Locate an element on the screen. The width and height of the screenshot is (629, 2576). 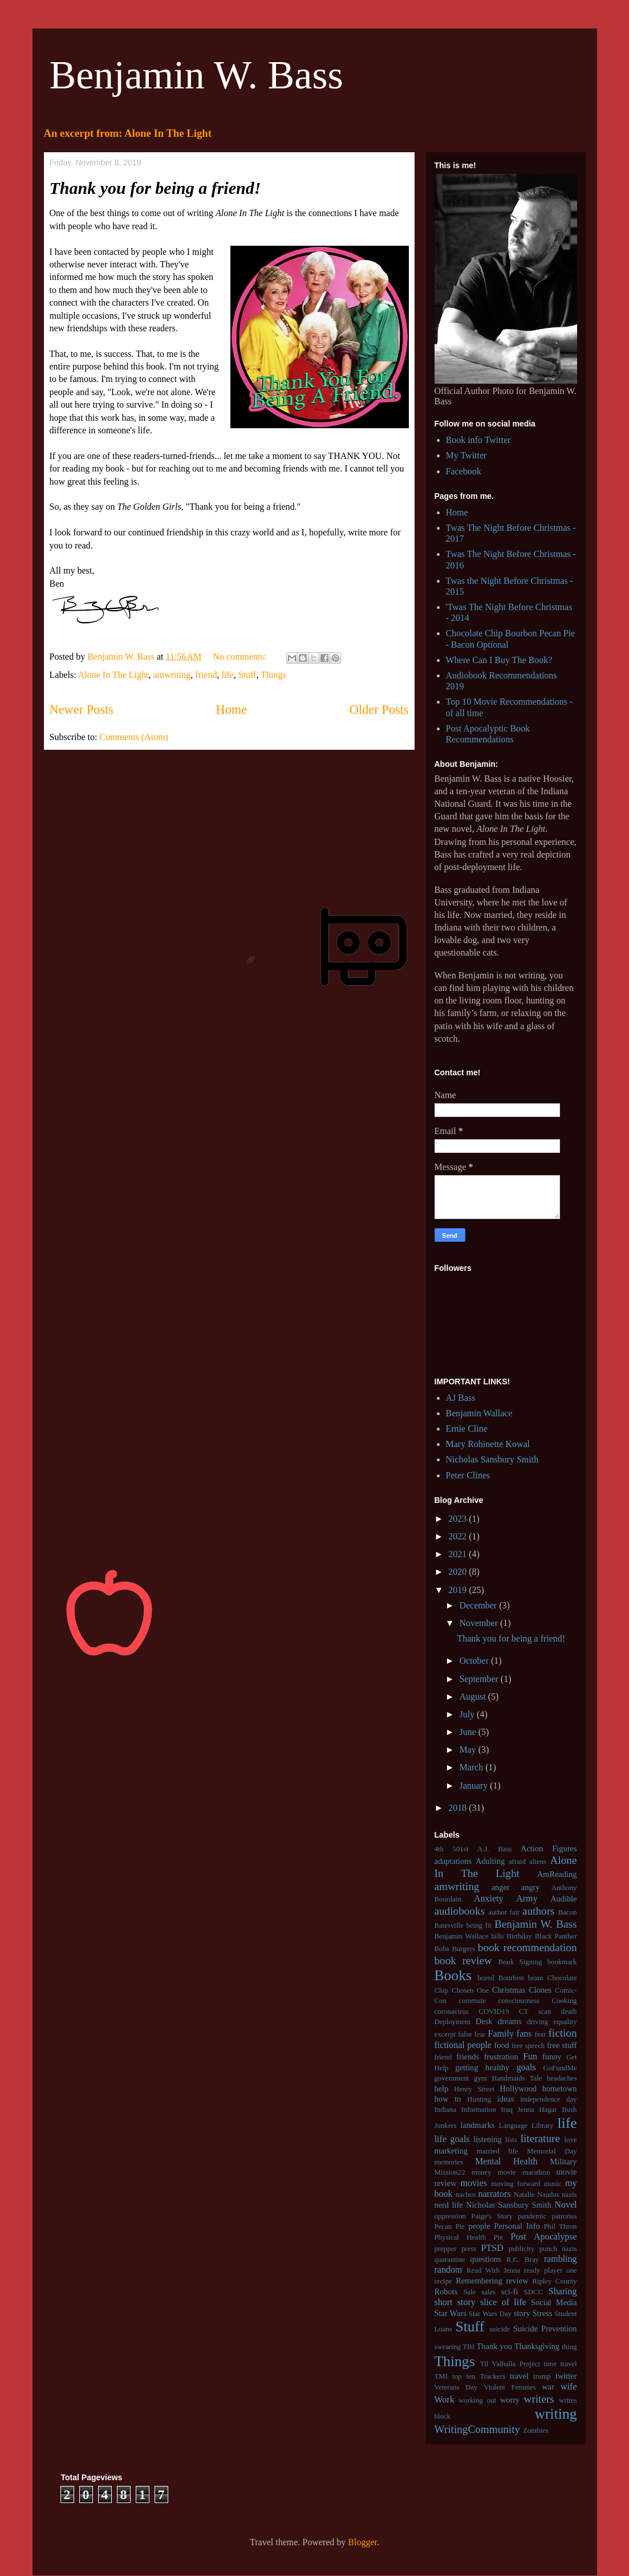
connect or pair devices is located at coordinates (251, 960).